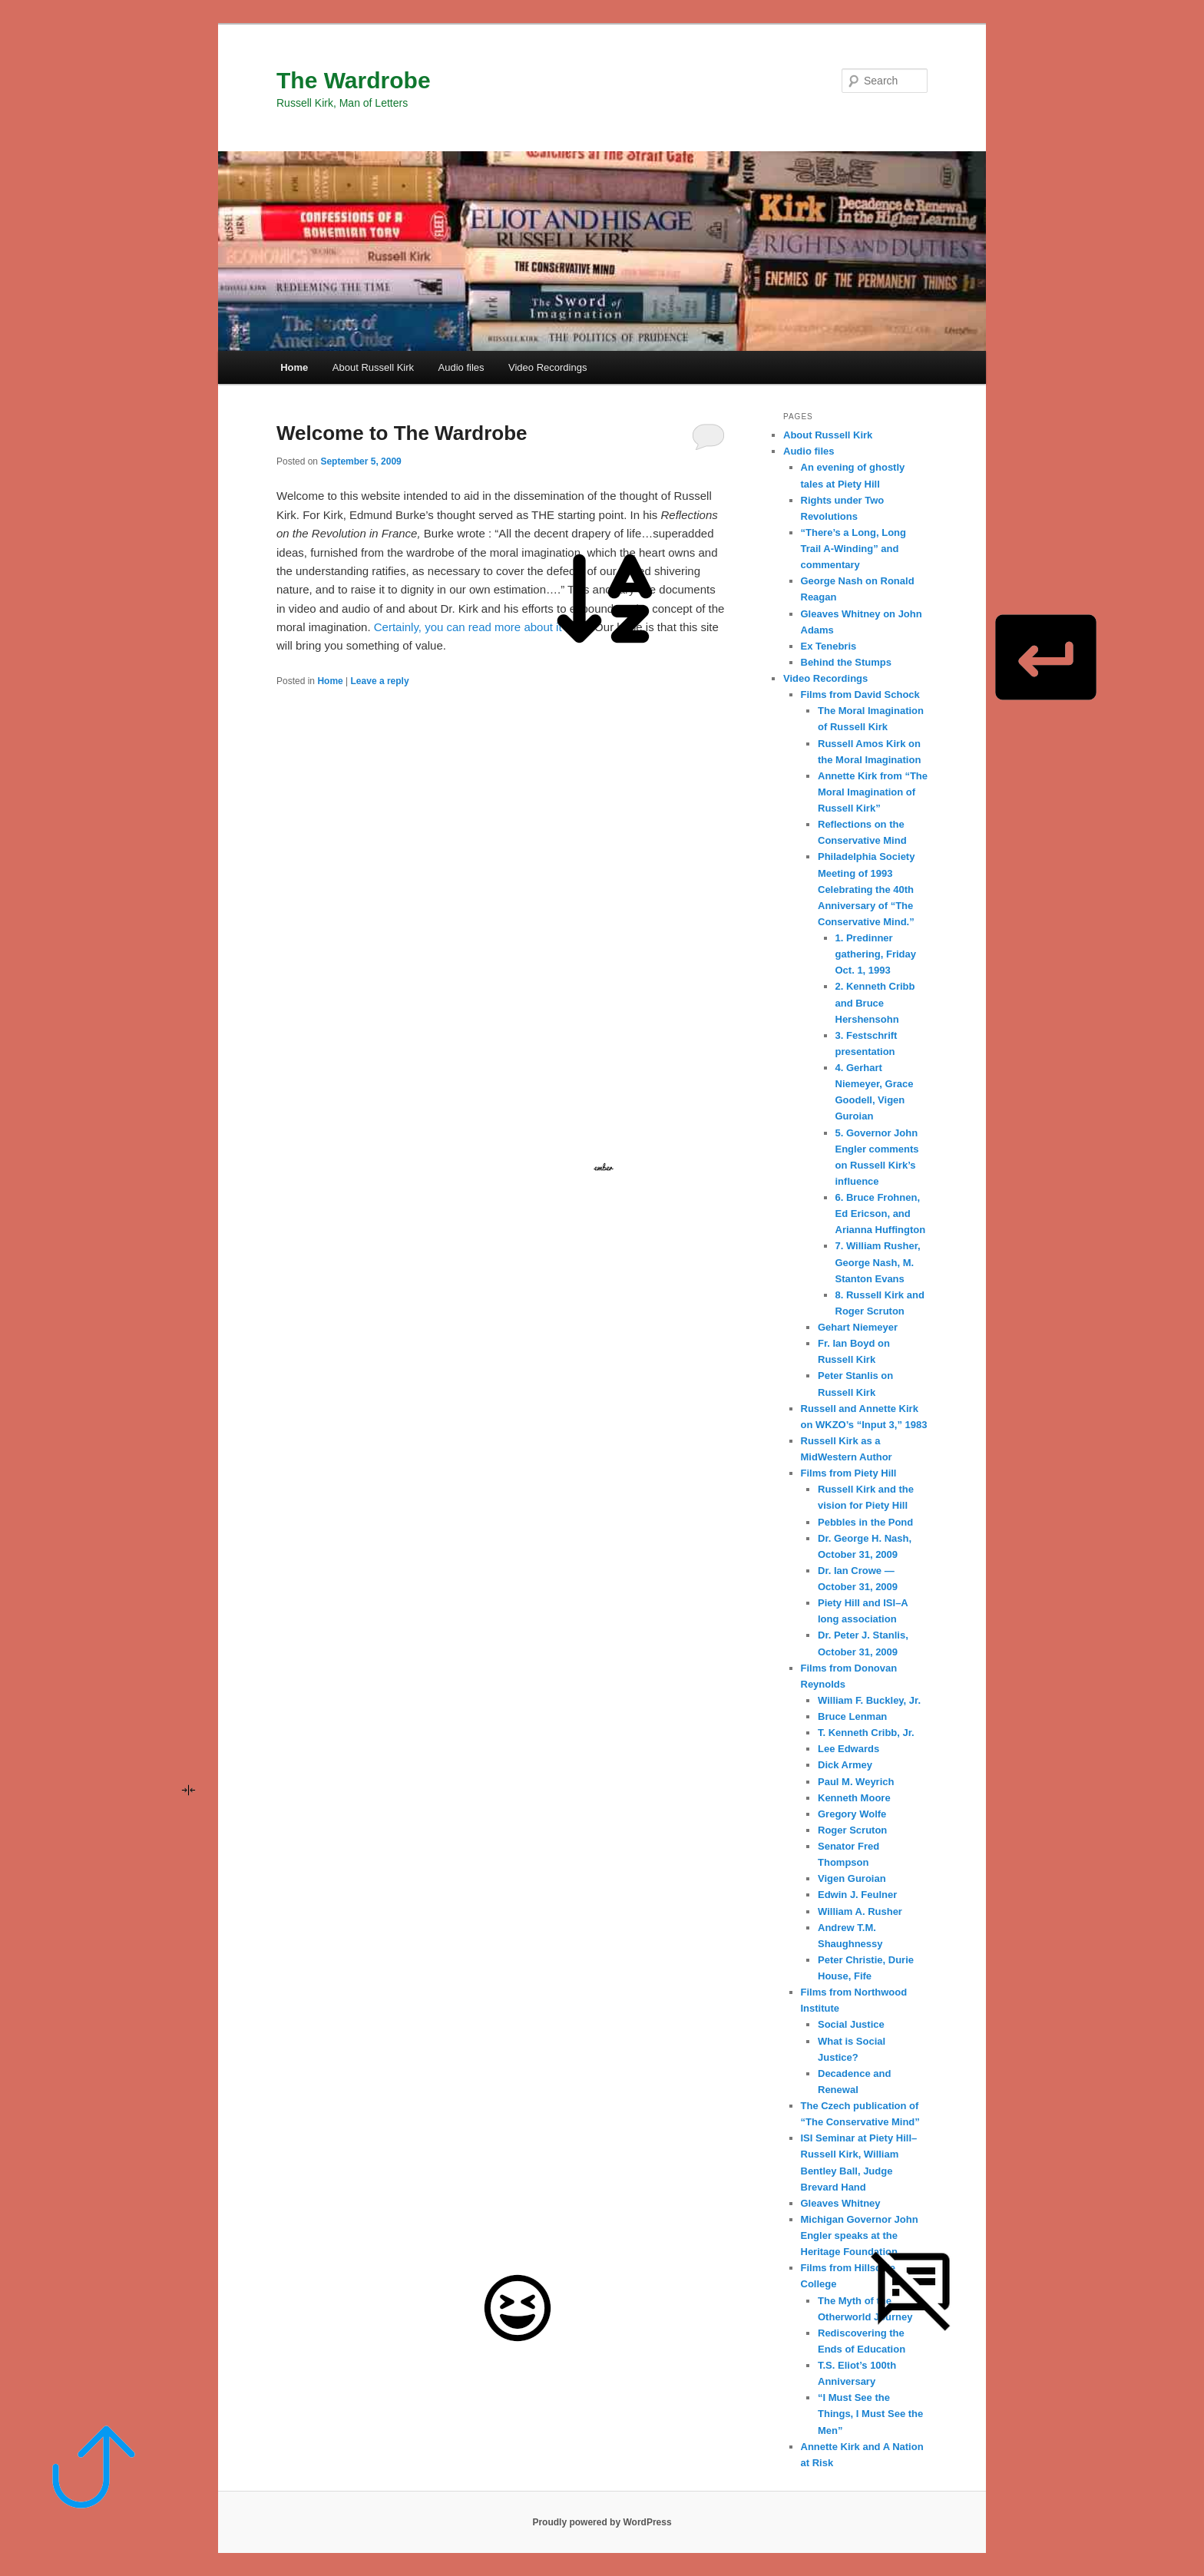  Describe the element at coordinates (604, 598) in the screenshot. I see `sort items alphabetically from A to Z` at that location.